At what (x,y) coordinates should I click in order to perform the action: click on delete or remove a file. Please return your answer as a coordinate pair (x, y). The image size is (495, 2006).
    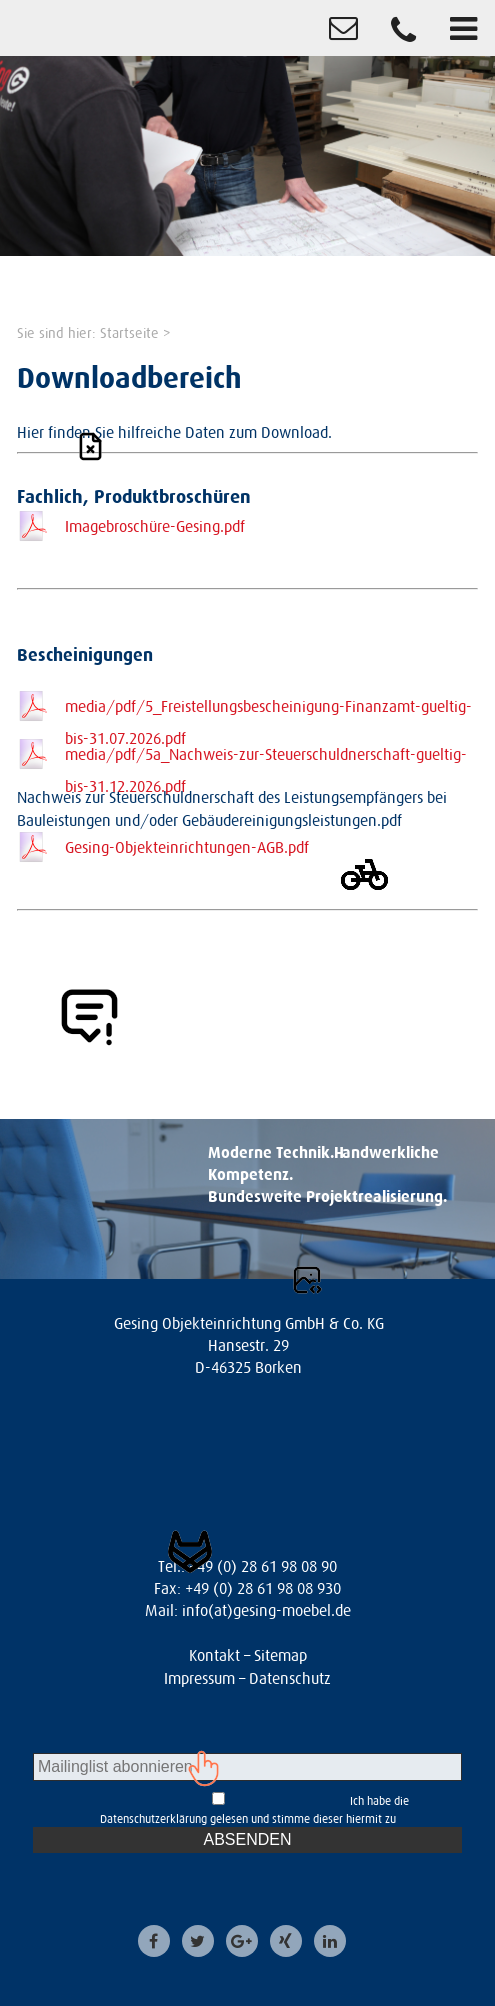
    Looking at the image, I should click on (90, 446).